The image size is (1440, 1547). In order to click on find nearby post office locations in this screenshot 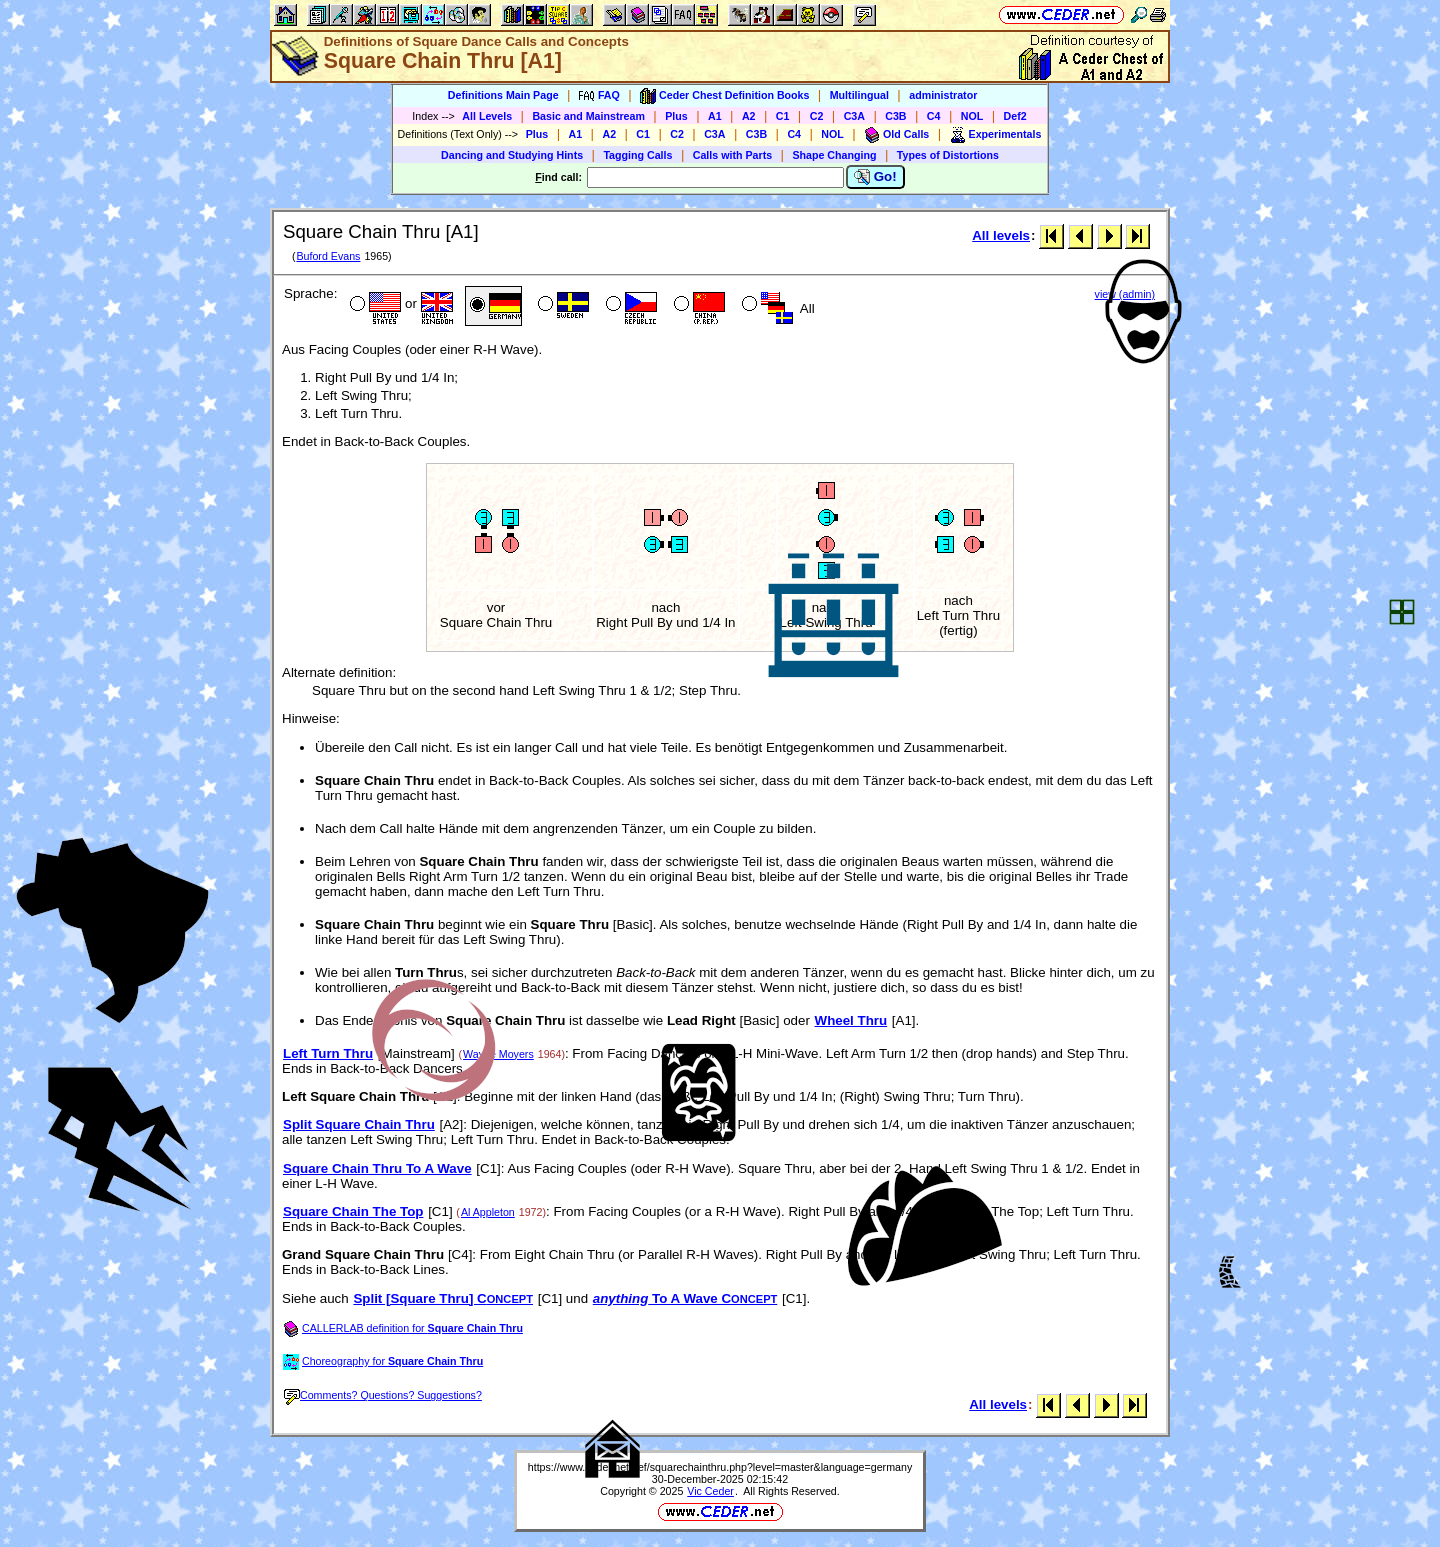, I will do `click(612, 1448)`.